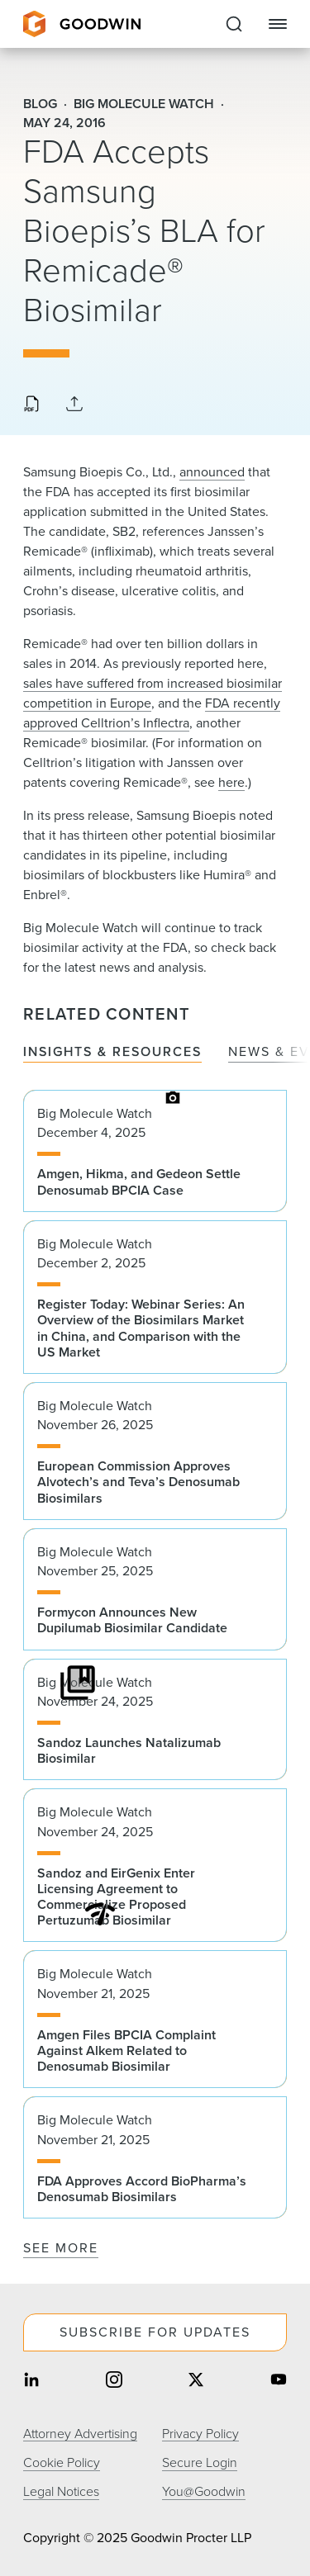 The width and height of the screenshot is (310, 2576). I want to click on check network connection status, so click(100, 1914).